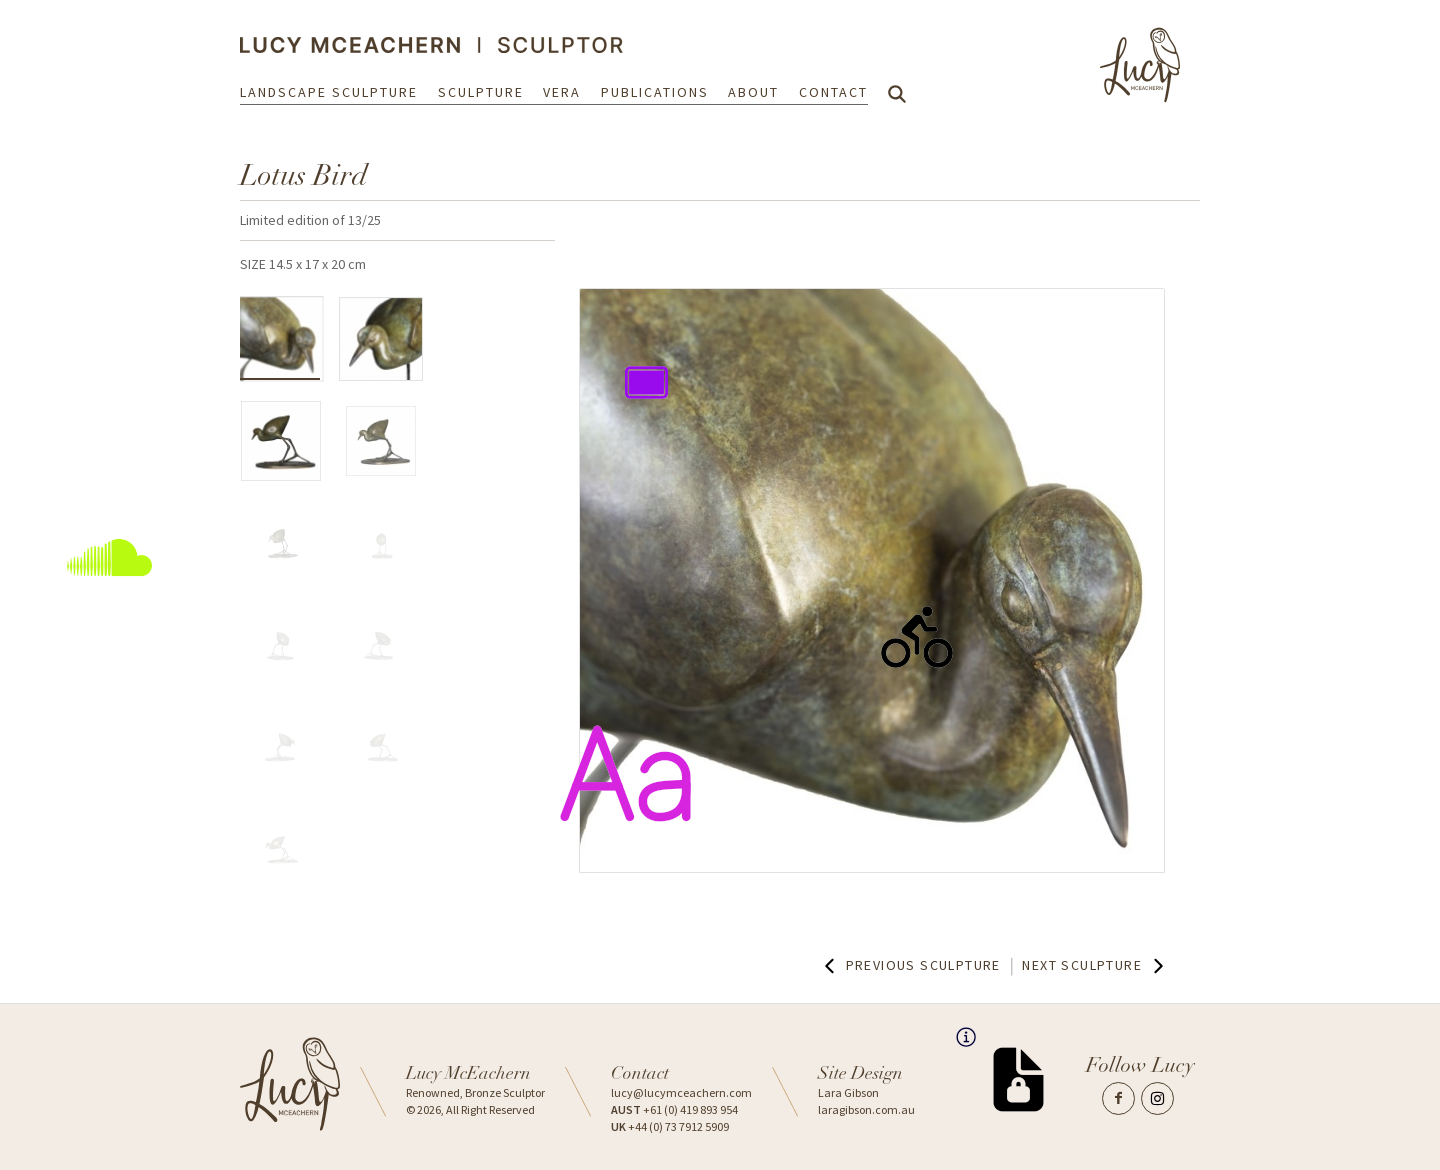 The height and width of the screenshot is (1170, 1440). What do you see at coordinates (966, 1037) in the screenshot?
I see `view more information or details` at bounding box center [966, 1037].